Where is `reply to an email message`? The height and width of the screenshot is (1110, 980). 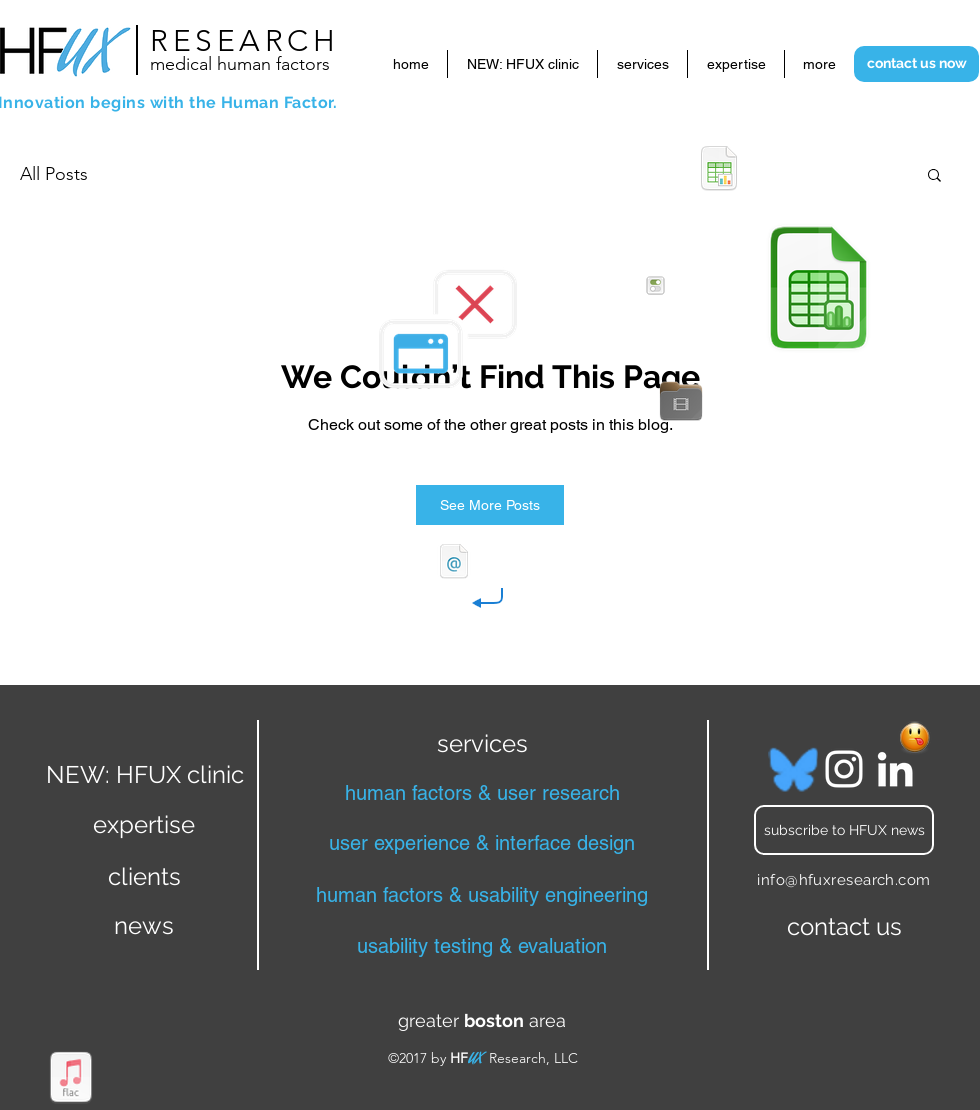 reply to an email message is located at coordinates (487, 596).